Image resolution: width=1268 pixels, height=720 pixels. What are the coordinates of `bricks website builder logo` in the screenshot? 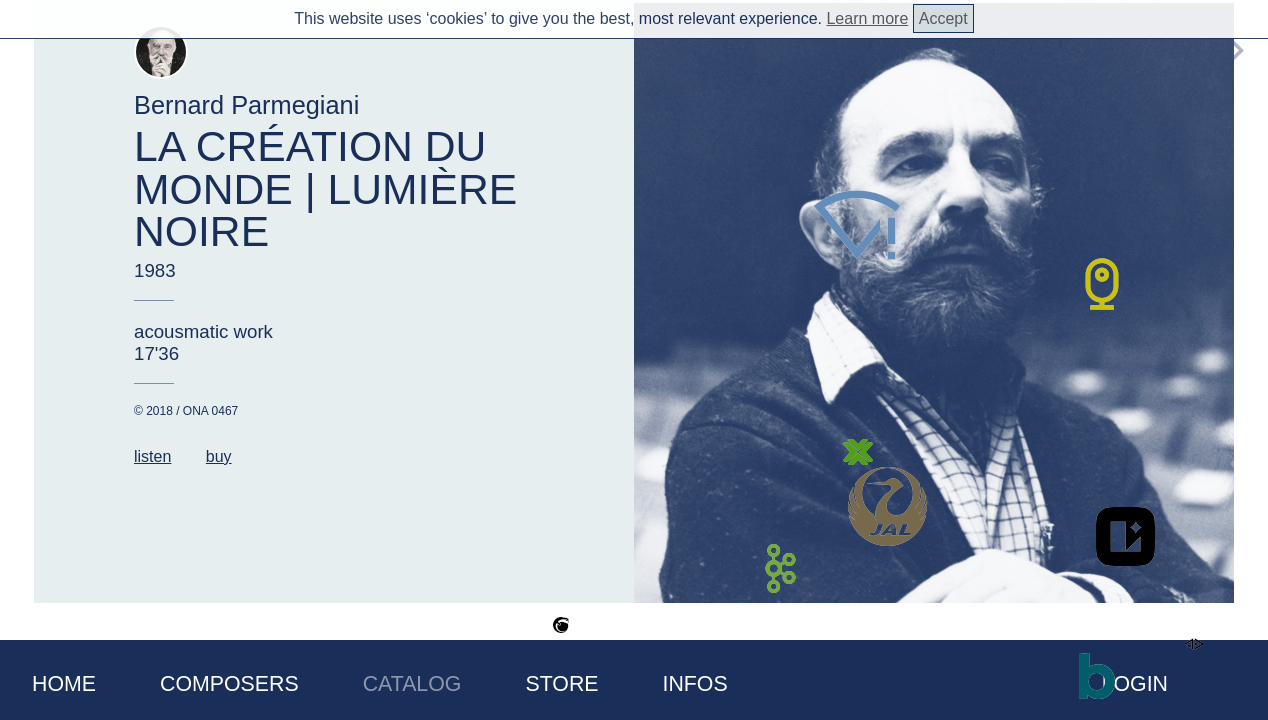 It's located at (1097, 676).